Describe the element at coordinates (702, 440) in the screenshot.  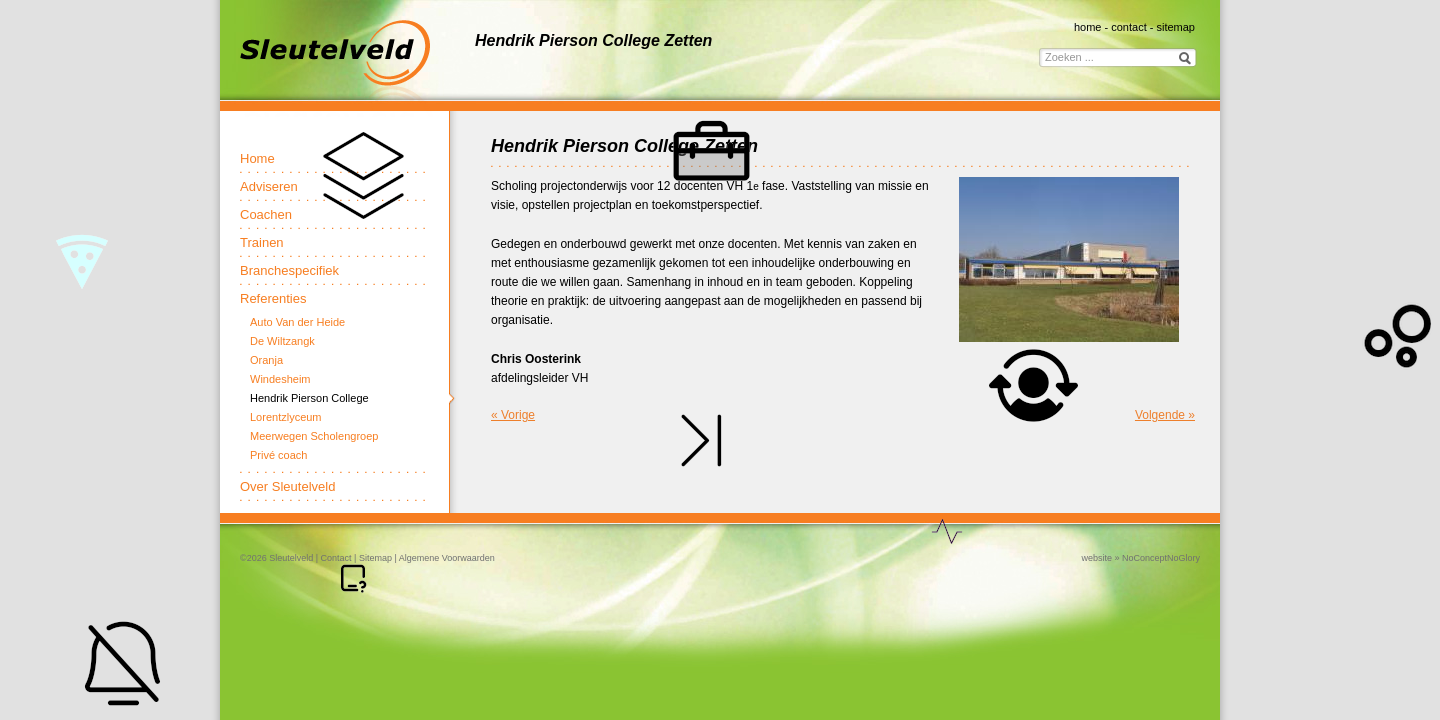
I see `skip to the end of a track or playlist` at that location.